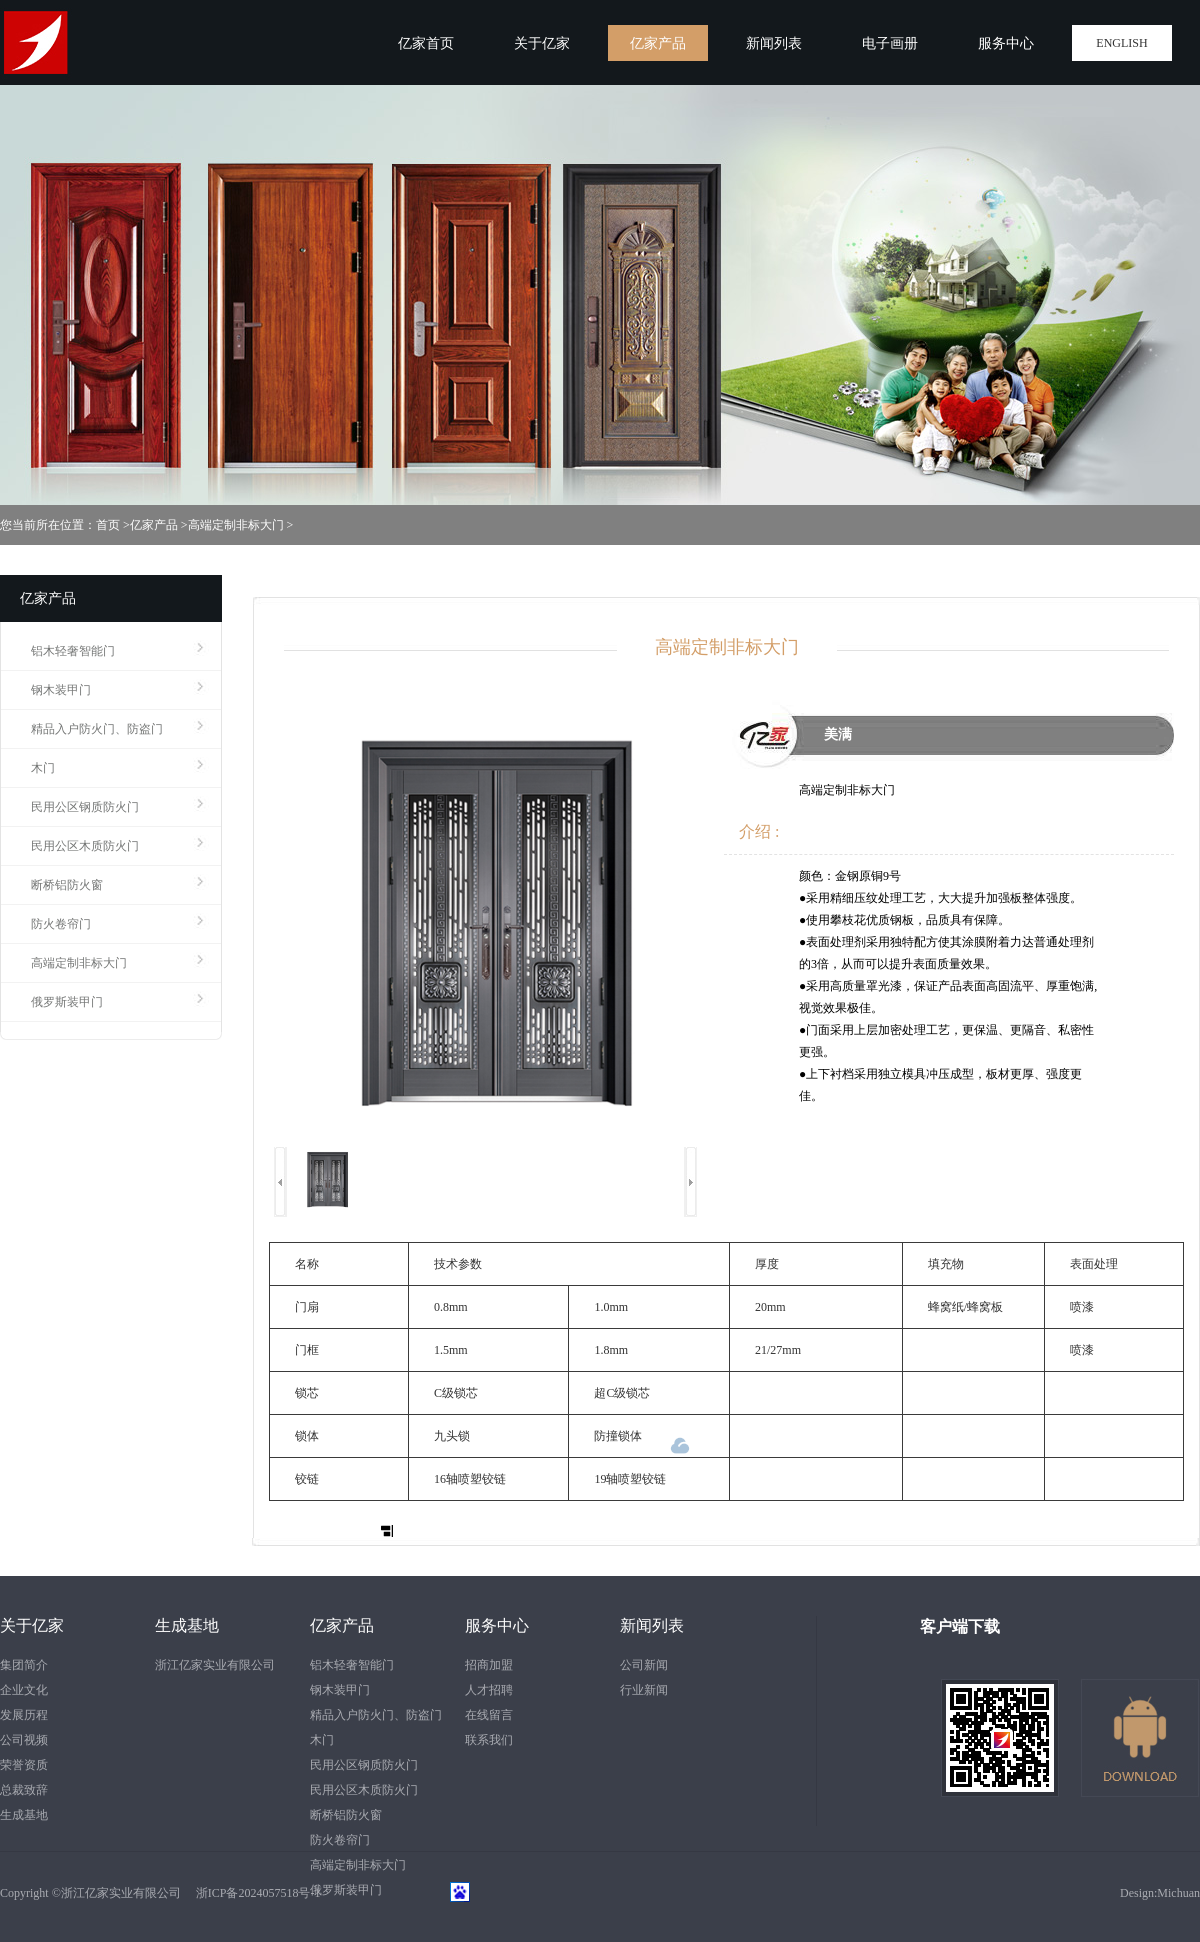 This screenshot has height=1942, width=1200. Describe the element at coordinates (387, 1531) in the screenshot. I see `align selected items to the right edge` at that location.